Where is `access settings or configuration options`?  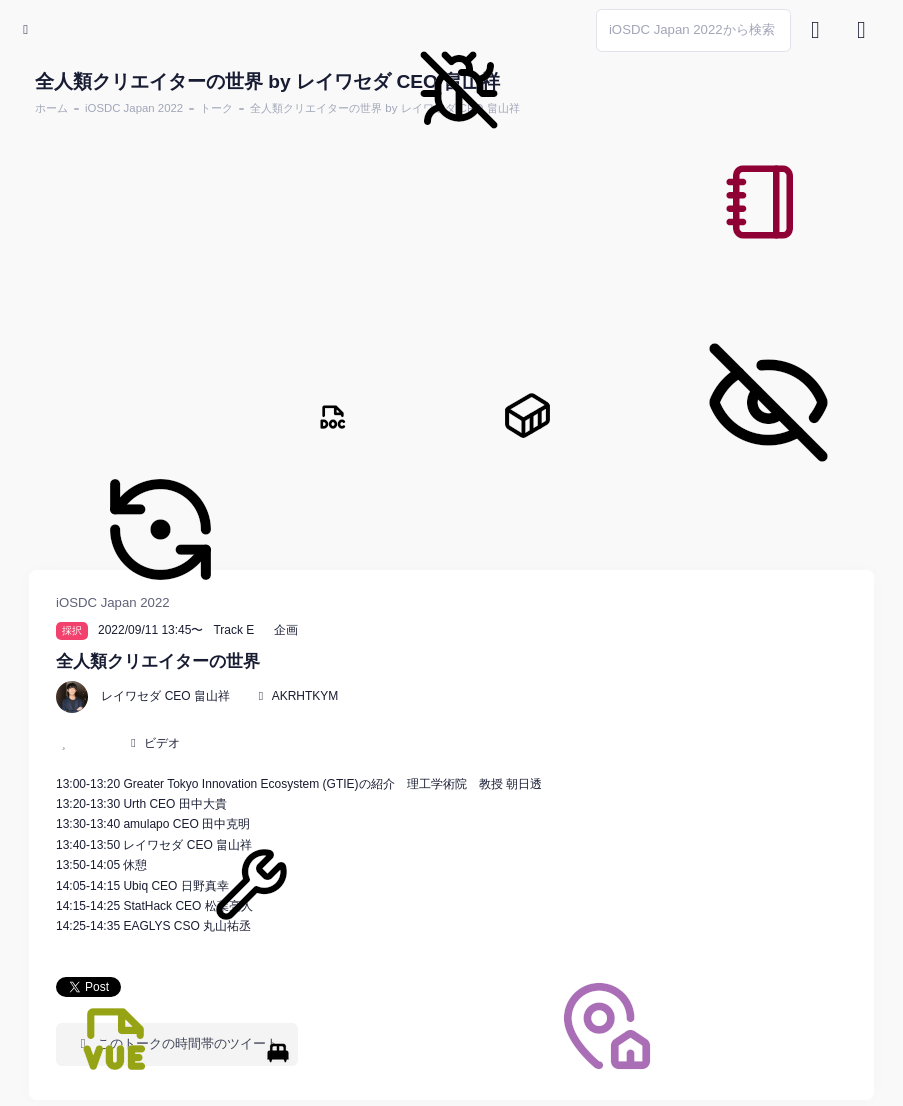 access settings or configuration options is located at coordinates (251, 884).